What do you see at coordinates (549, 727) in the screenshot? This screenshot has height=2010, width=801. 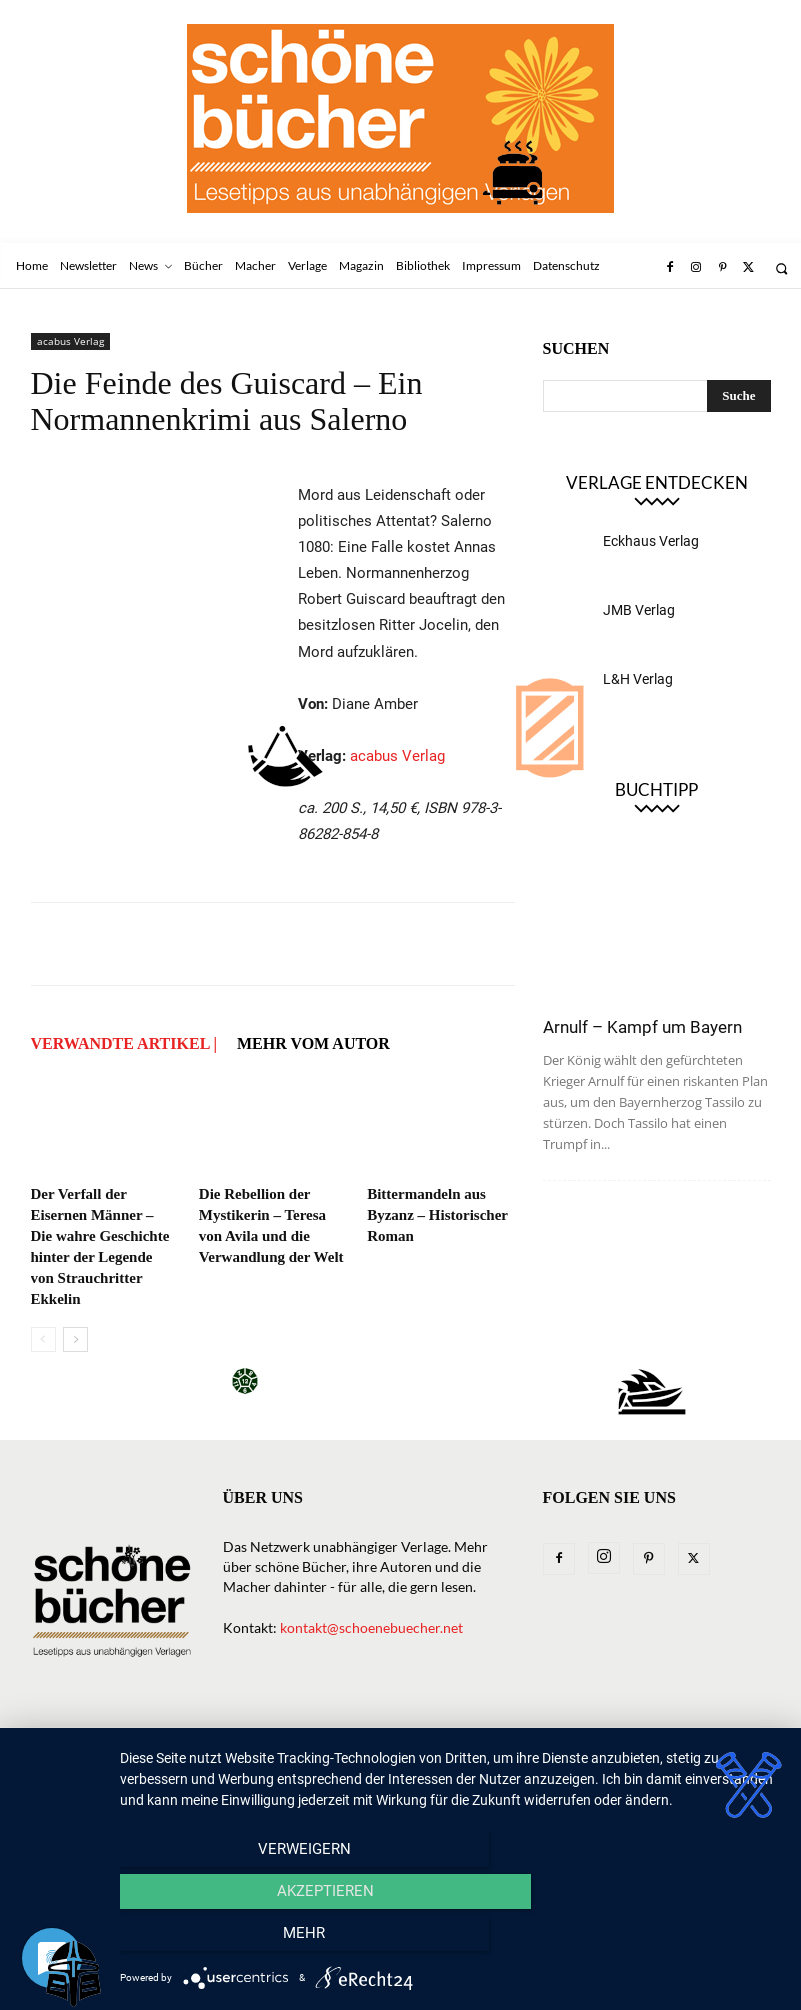 I see `view mirror or reflection feature` at bounding box center [549, 727].